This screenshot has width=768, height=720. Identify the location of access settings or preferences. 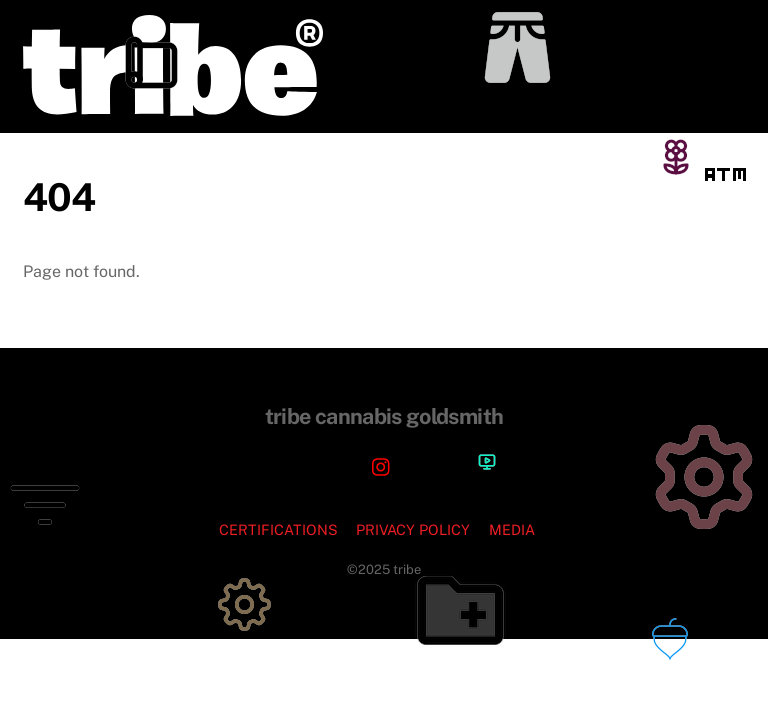
(704, 477).